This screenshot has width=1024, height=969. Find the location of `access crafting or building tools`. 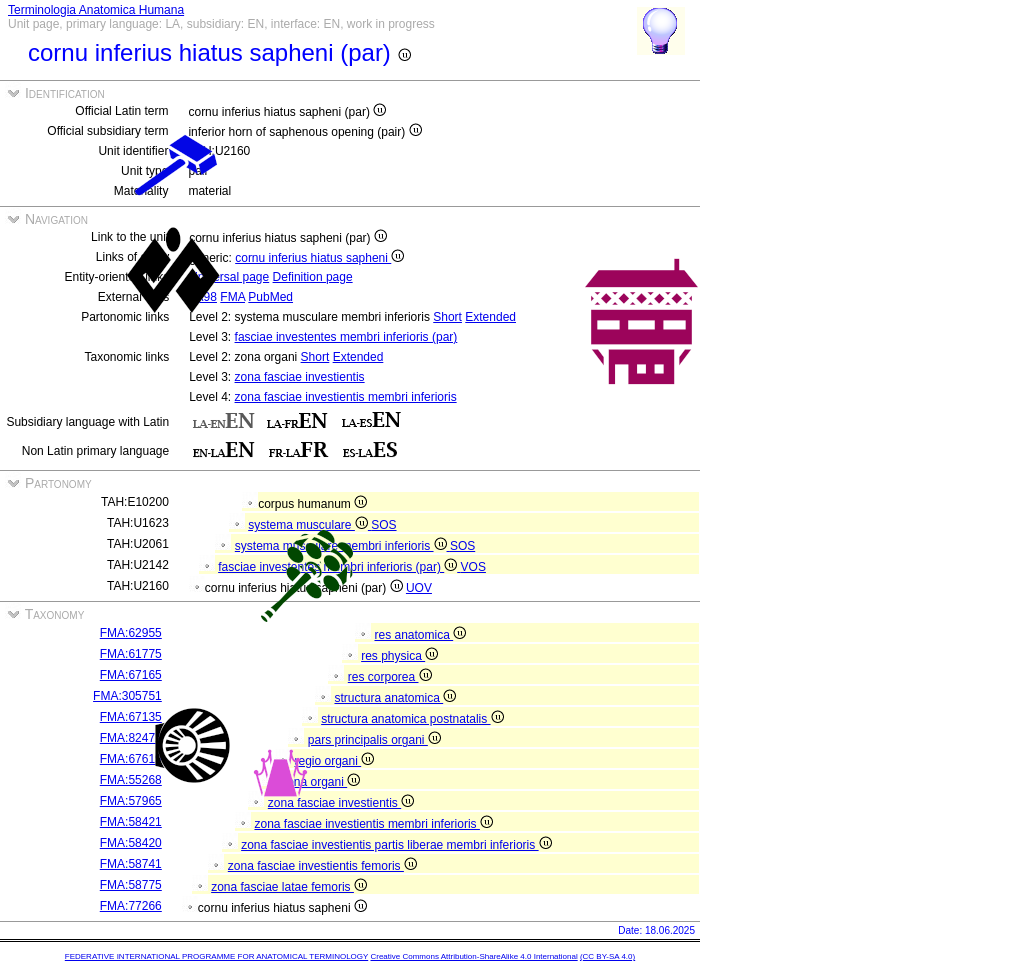

access crafting or building tools is located at coordinates (176, 165).